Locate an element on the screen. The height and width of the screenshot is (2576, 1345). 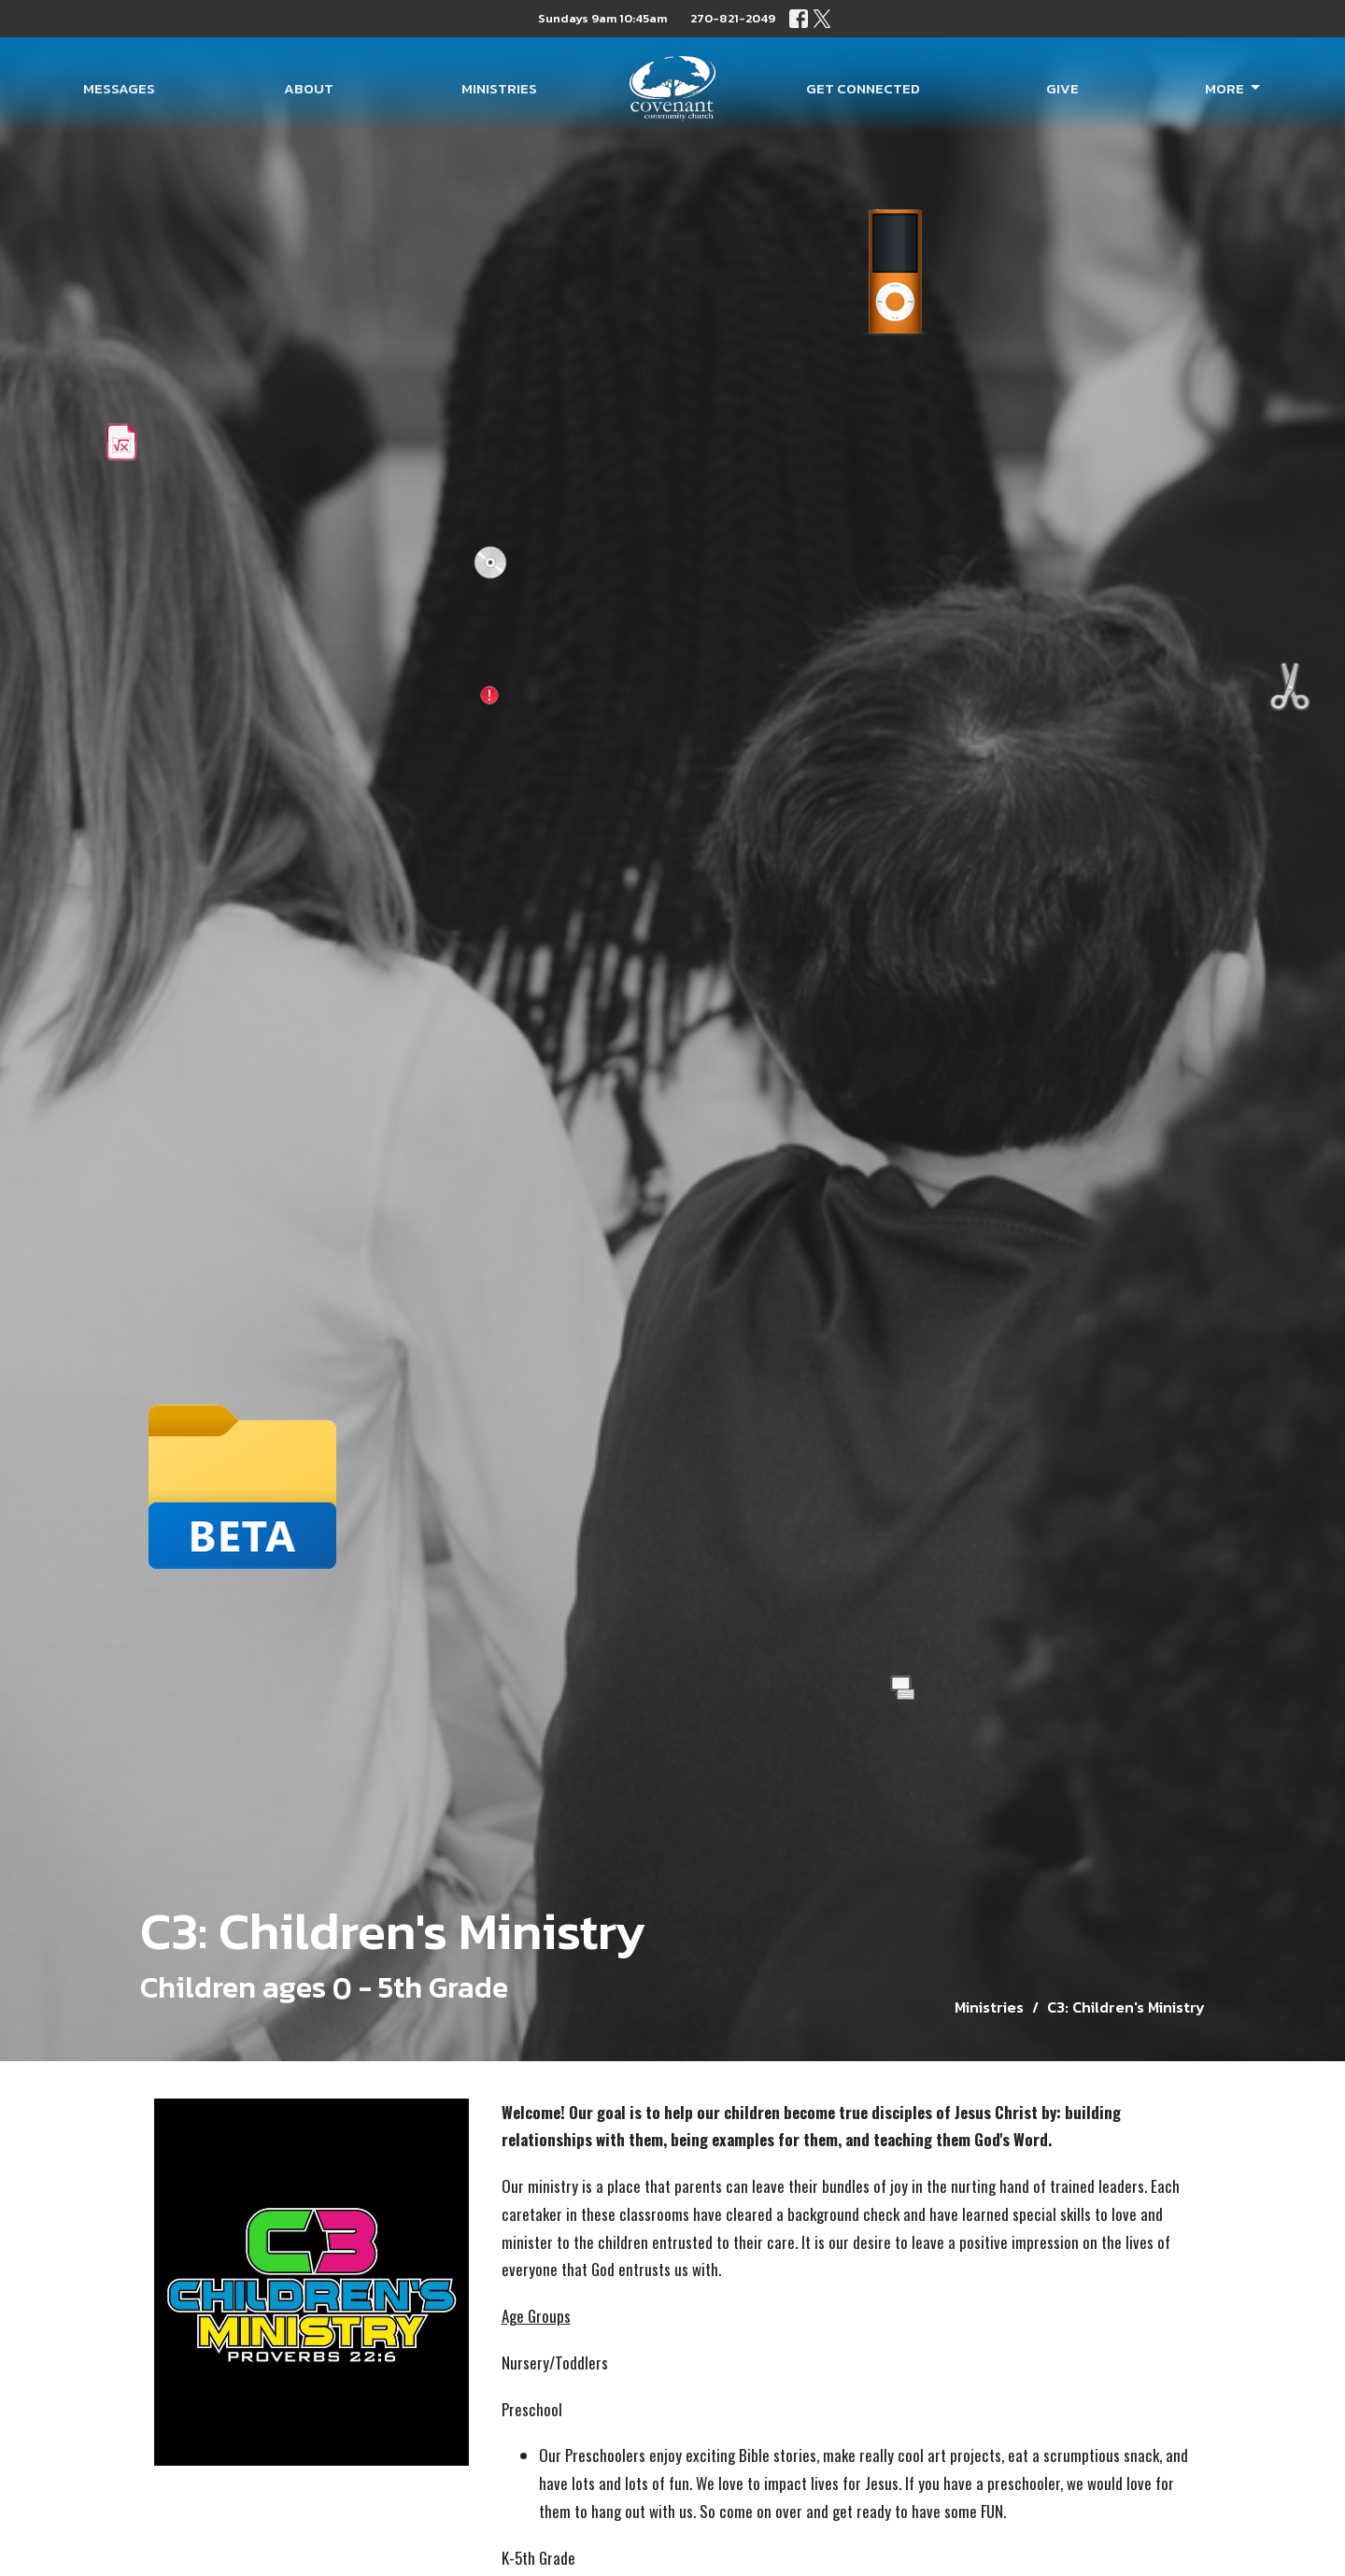
unmount or eject a CD/DVD disc is located at coordinates (490, 562).